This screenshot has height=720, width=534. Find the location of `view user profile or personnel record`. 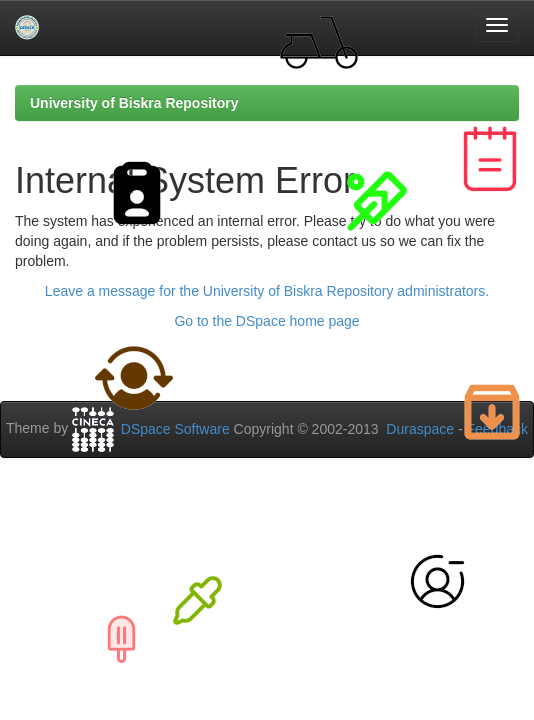

view user profile or personnel record is located at coordinates (137, 193).